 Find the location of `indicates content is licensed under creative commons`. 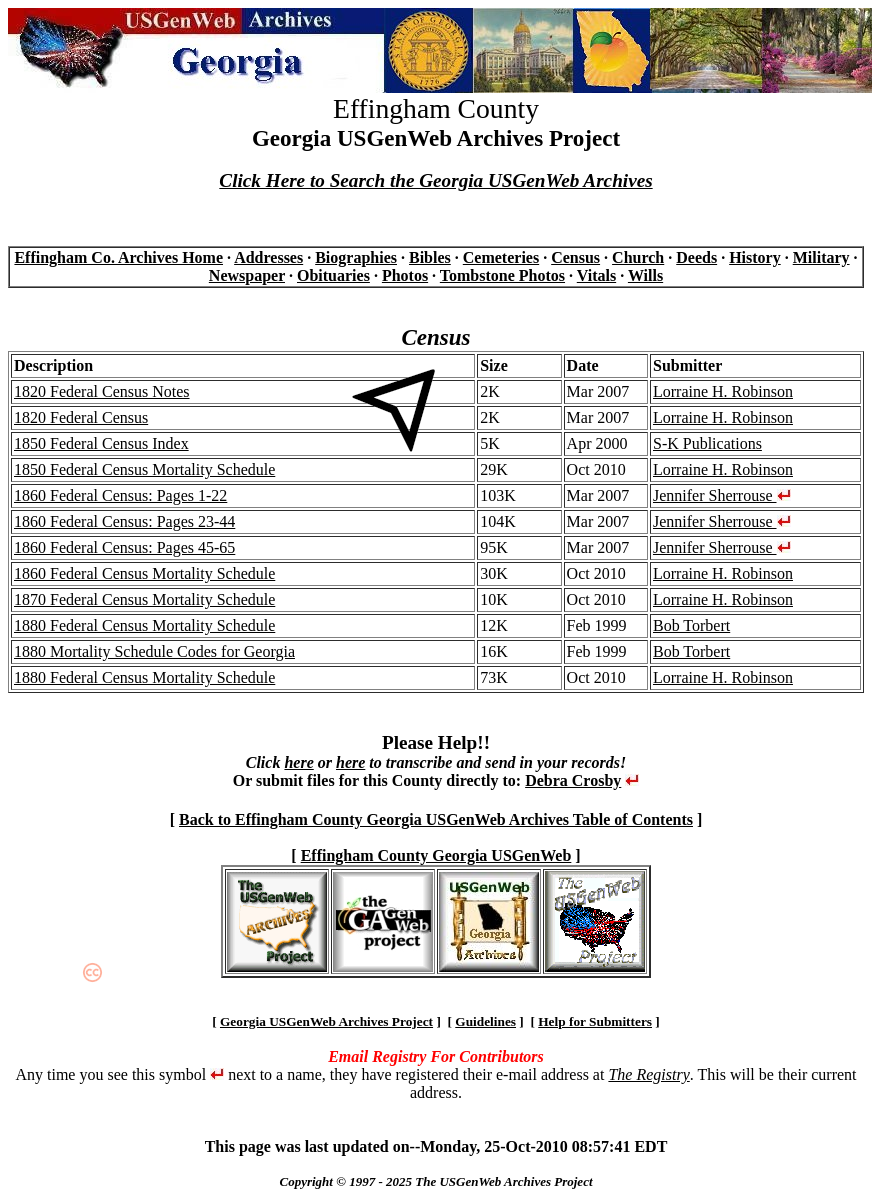

indicates content is licensed under creative commons is located at coordinates (92, 972).